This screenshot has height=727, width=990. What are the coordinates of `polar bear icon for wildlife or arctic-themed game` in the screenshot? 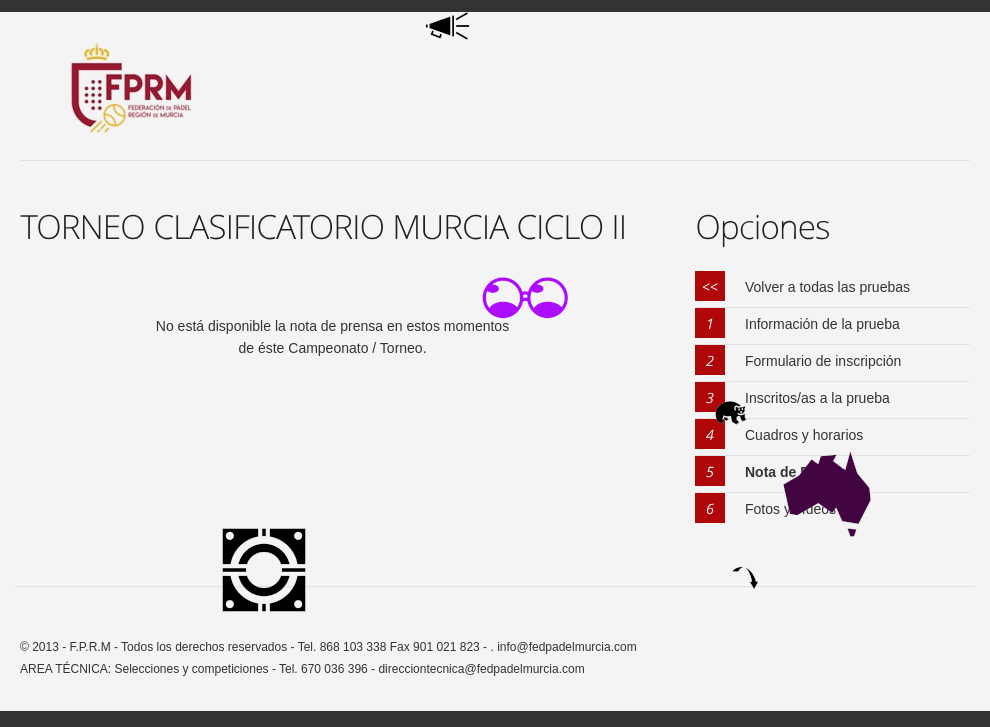 It's located at (731, 413).